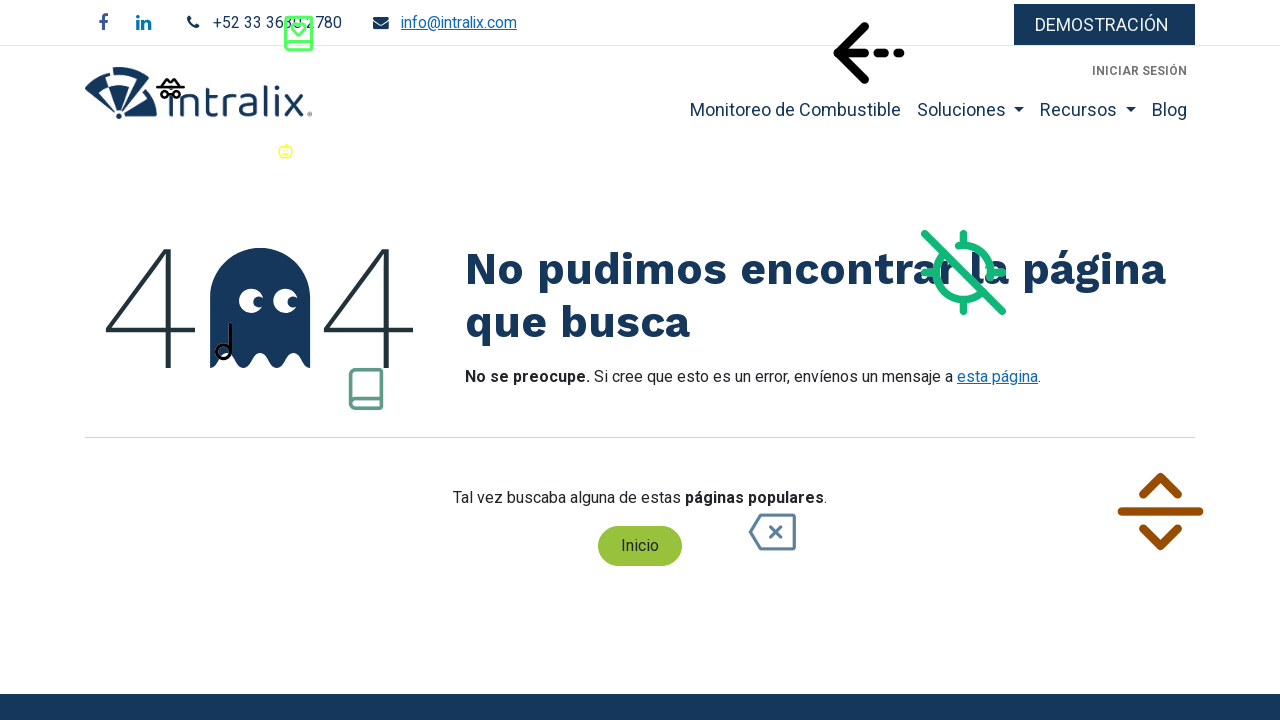 The width and height of the screenshot is (1280, 720). I want to click on go back with unsaved progress, so click(869, 53).